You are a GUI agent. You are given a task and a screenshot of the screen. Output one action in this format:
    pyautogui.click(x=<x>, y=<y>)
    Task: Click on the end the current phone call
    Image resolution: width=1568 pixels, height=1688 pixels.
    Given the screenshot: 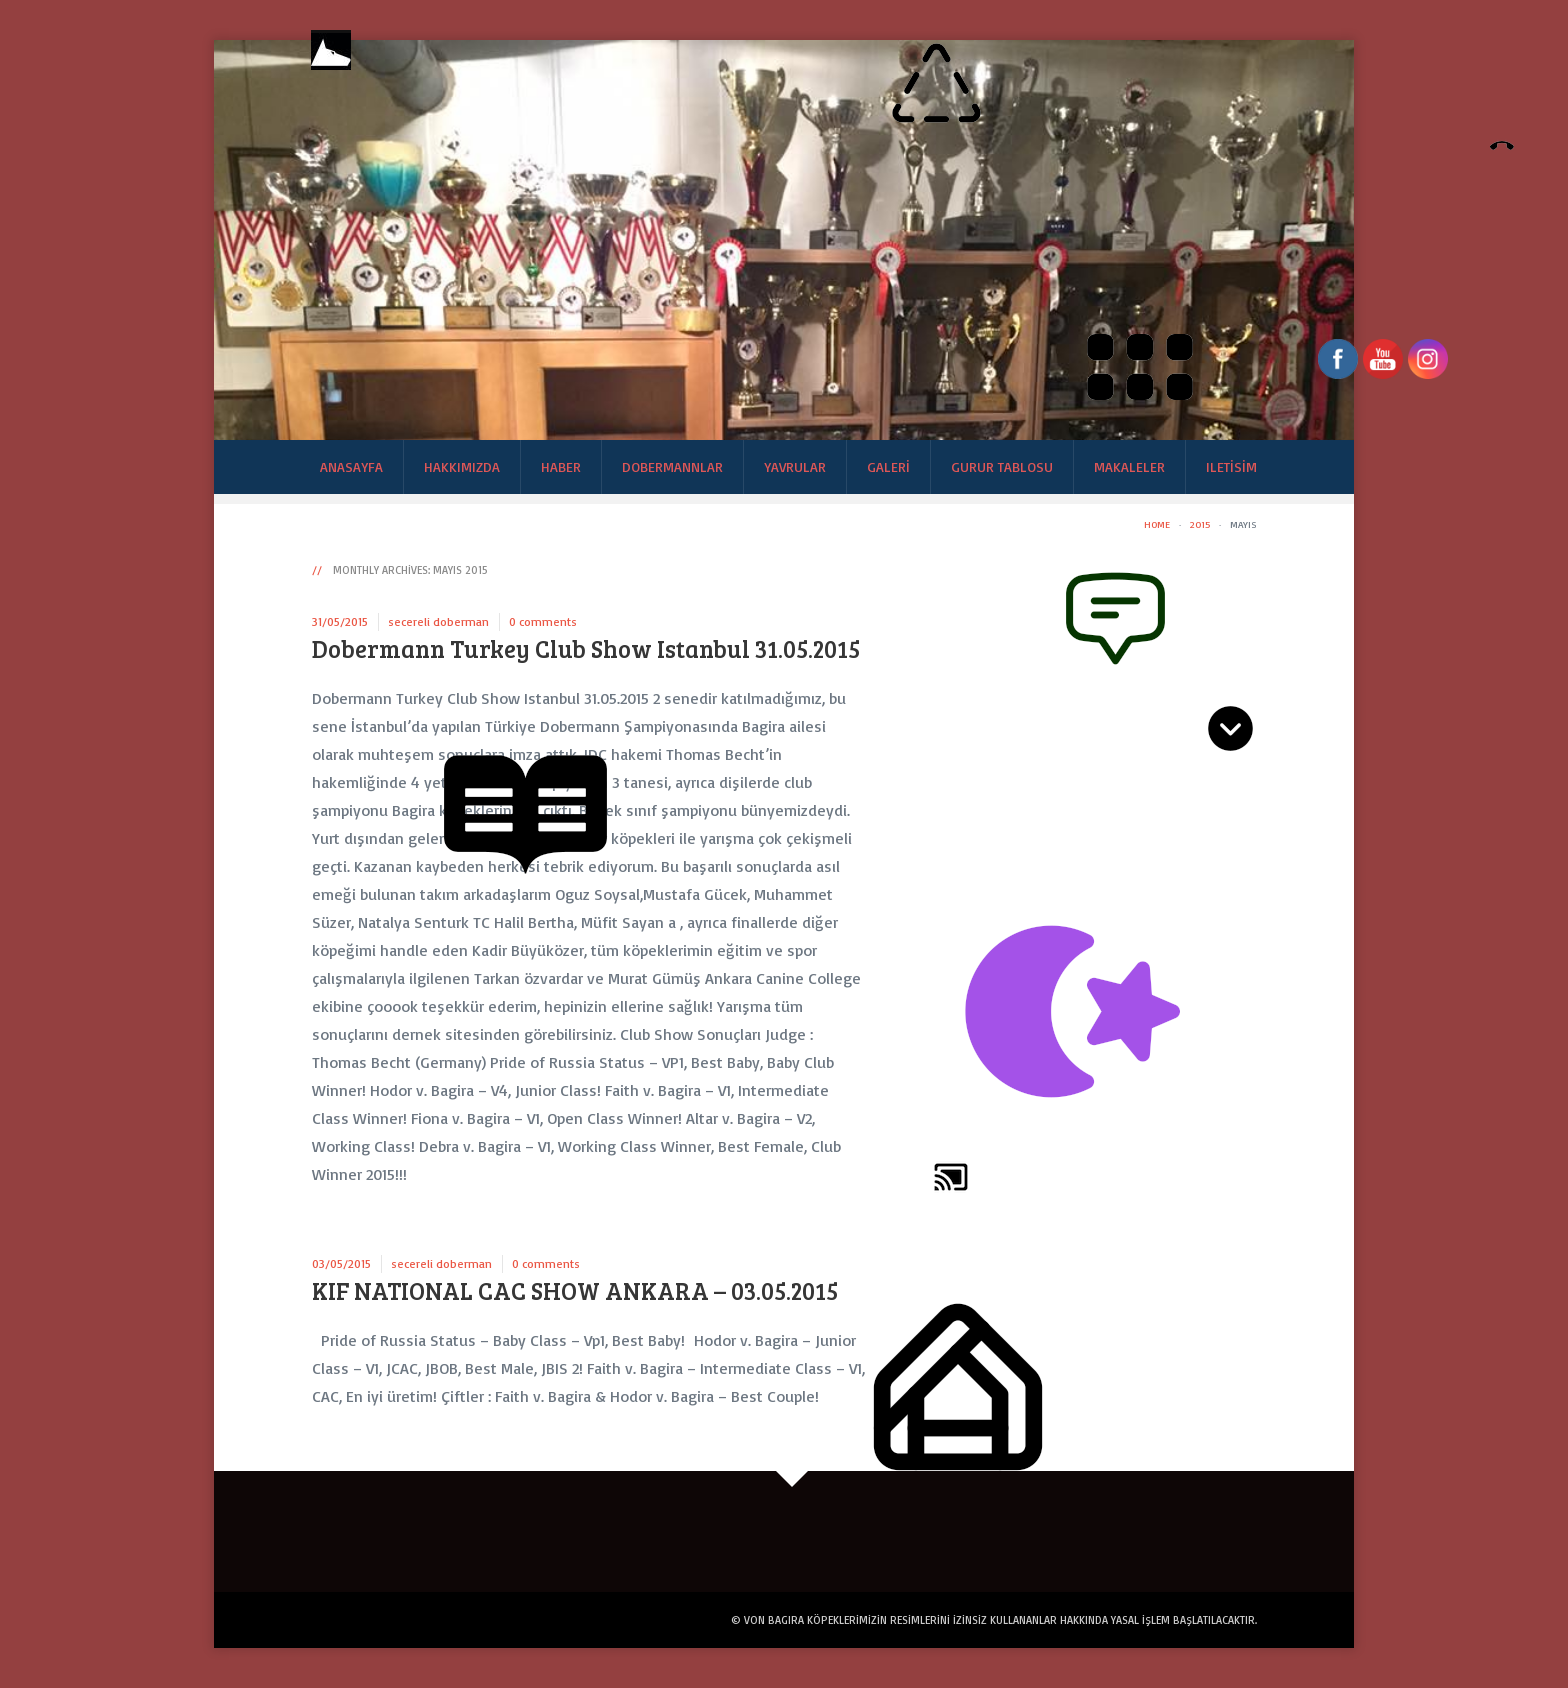 What is the action you would take?
    pyautogui.click(x=1502, y=146)
    